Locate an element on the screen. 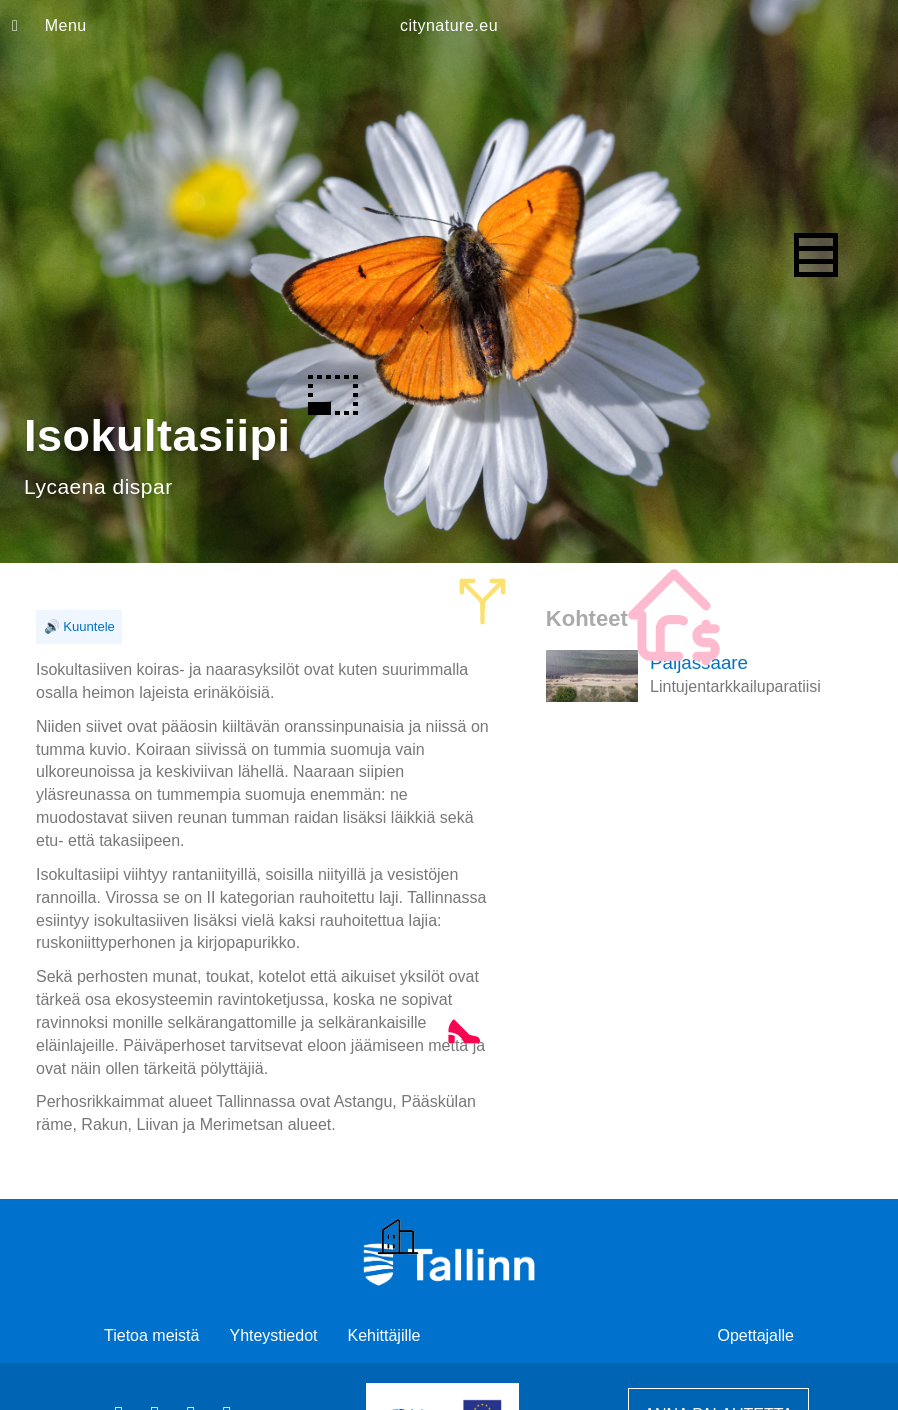 This screenshot has width=898, height=1410. resize image to small dimensions is located at coordinates (333, 395).